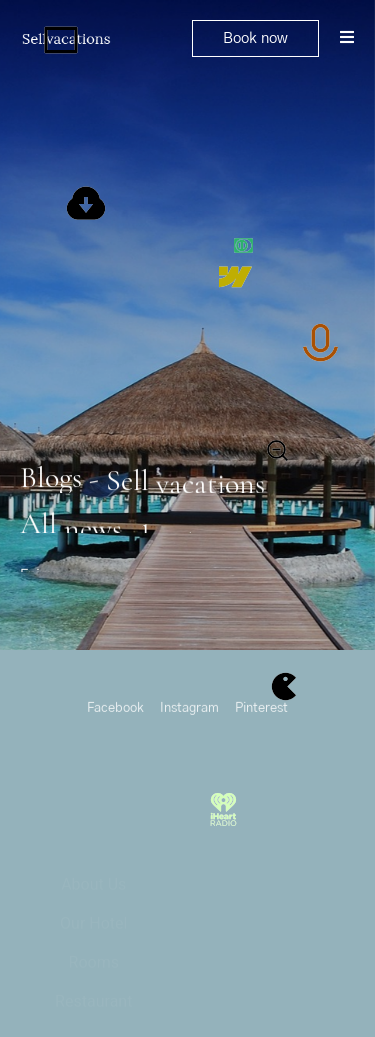 This screenshot has width=375, height=1037. What do you see at coordinates (86, 204) in the screenshot?
I see `download file from cloud storage` at bounding box center [86, 204].